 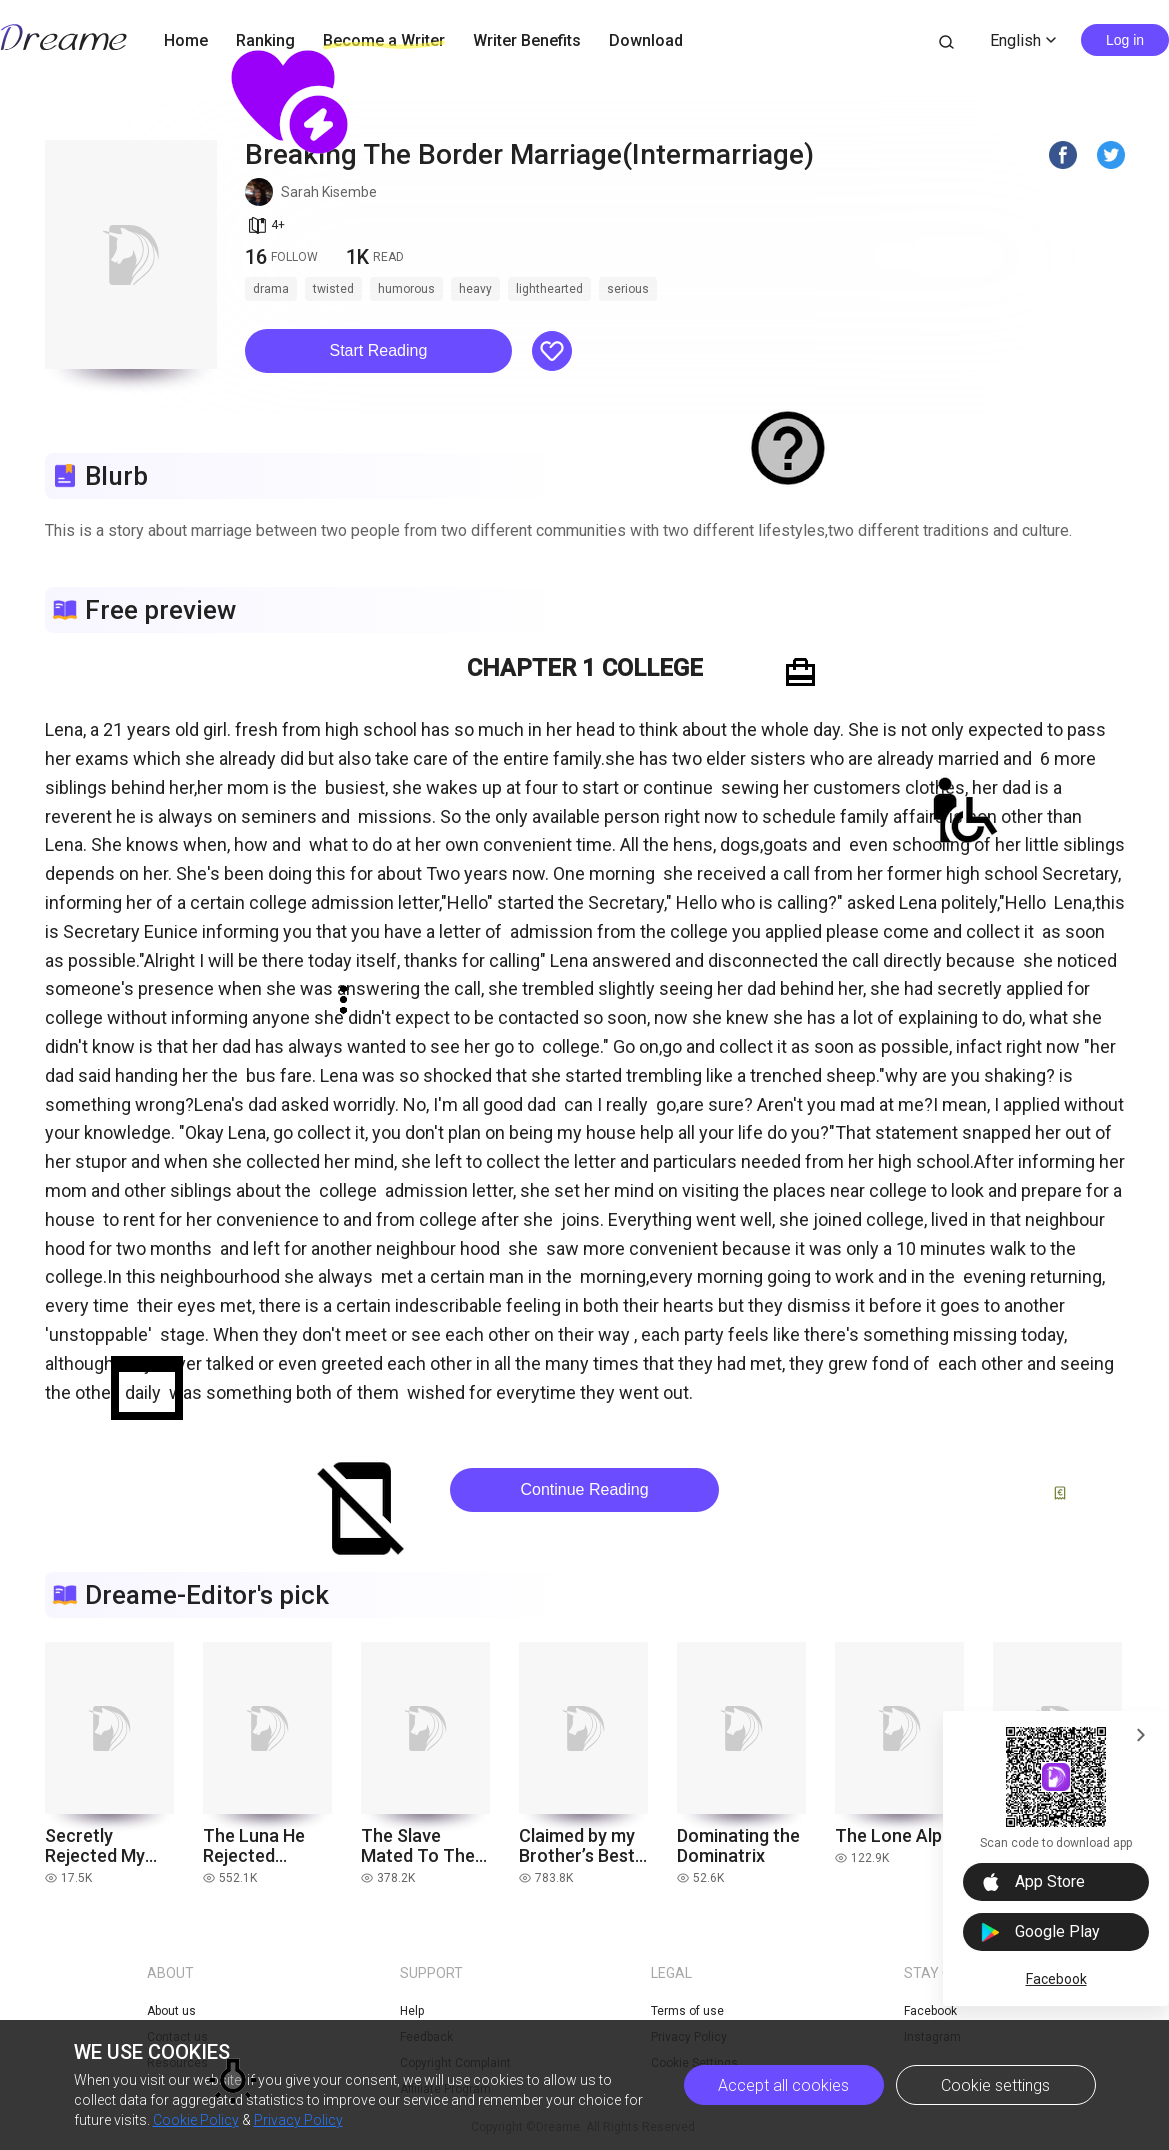 What do you see at coordinates (800, 672) in the screenshot?
I see `access travel documents or itinerary` at bounding box center [800, 672].